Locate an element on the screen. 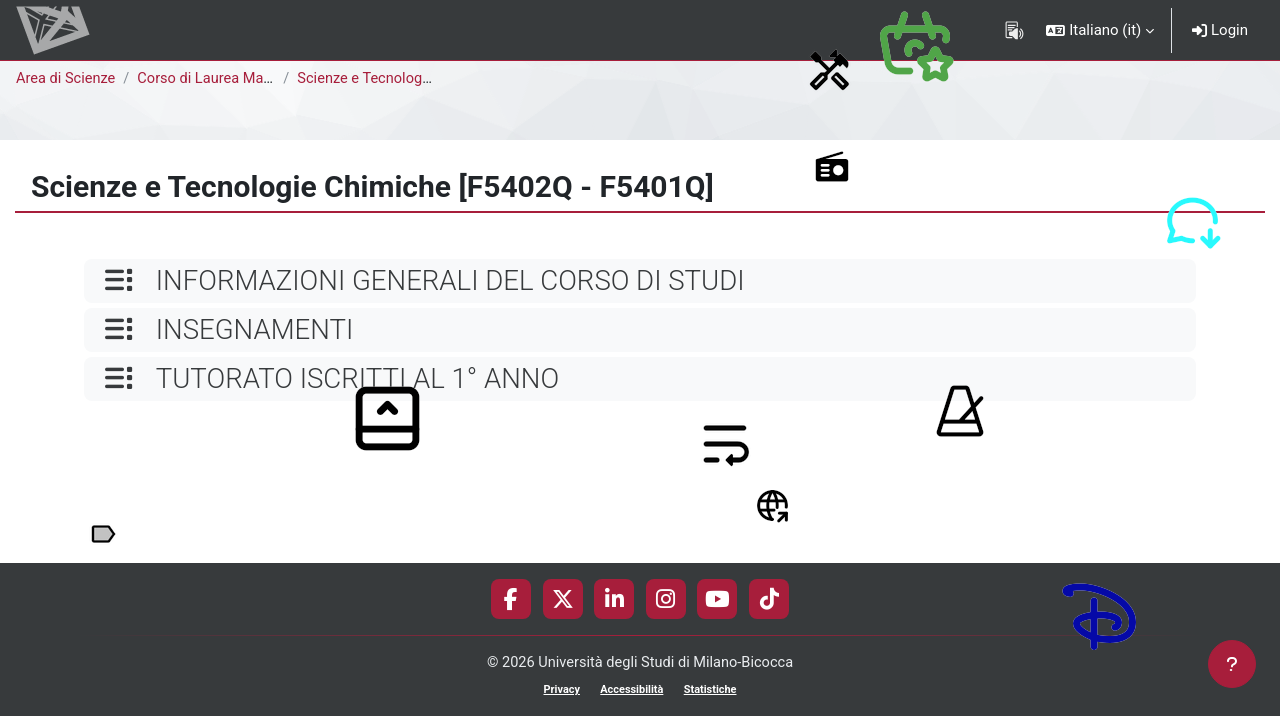  adjust tempo or timing settings is located at coordinates (960, 411).